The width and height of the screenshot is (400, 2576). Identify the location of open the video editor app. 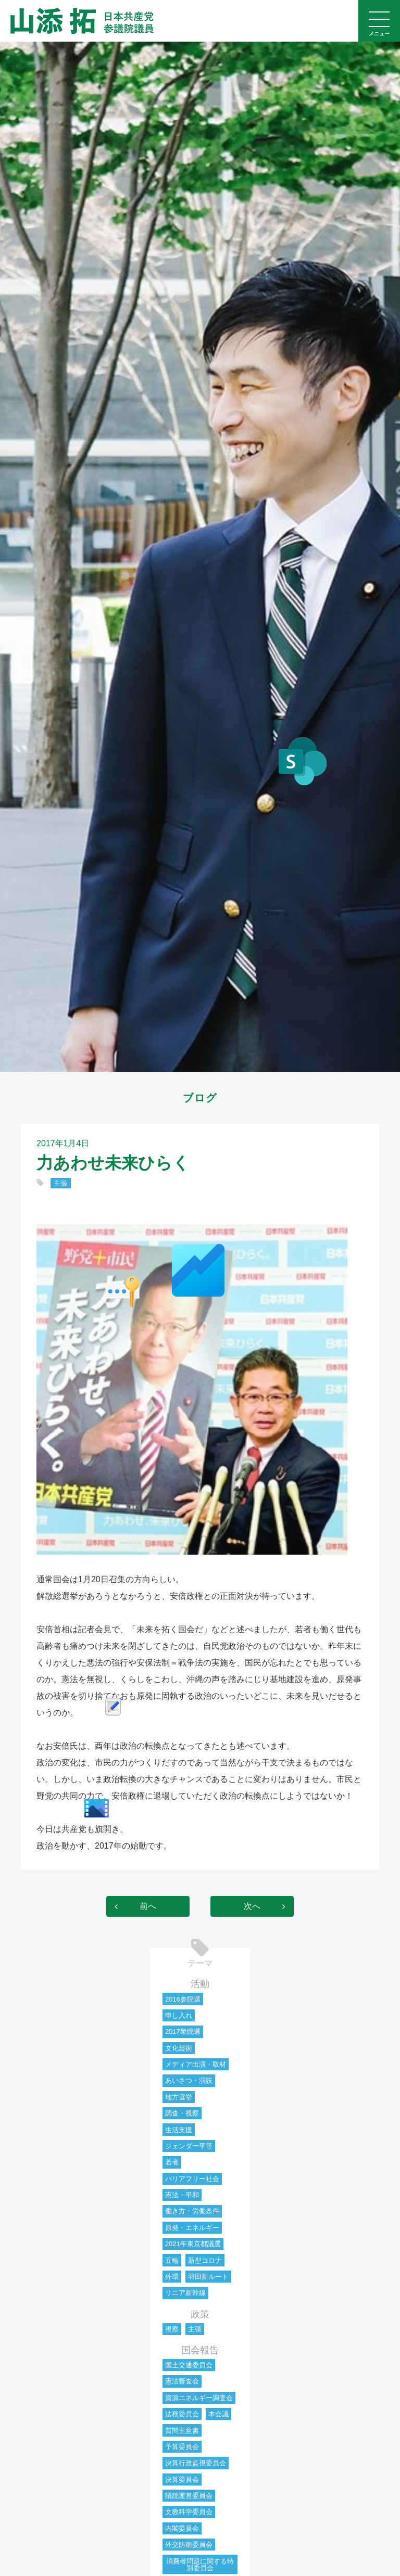
(96, 1808).